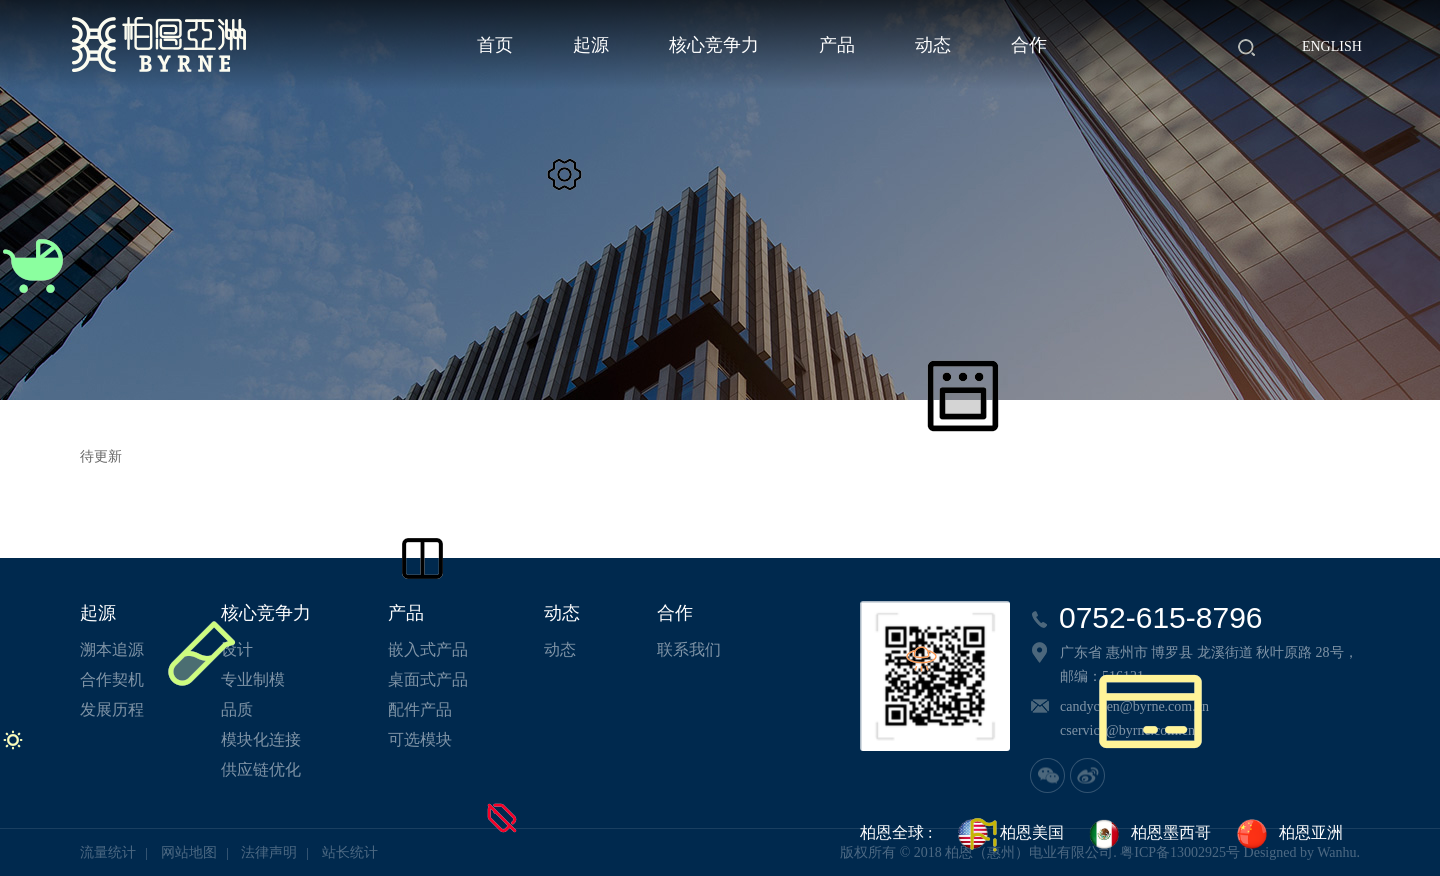 The height and width of the screenshot is (876, 1440). What do you see at coordinates (564, 174) in the screenshot?
I see `access settings or preferences` at bounding box center [564, 174].